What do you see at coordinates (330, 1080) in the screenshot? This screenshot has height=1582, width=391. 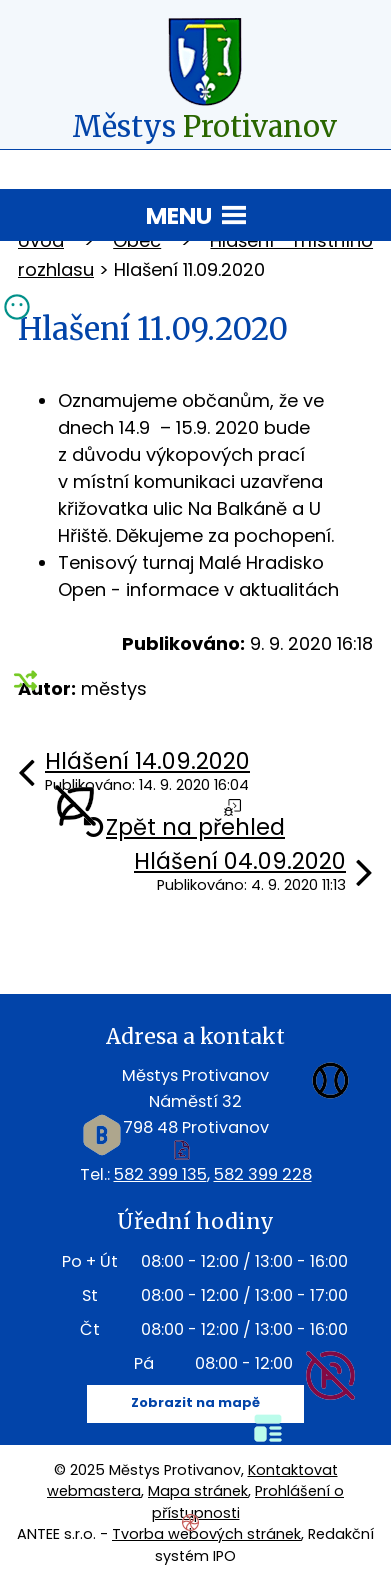 I see `access tennis or racquet sports features` at bounding box center [330, 1080].